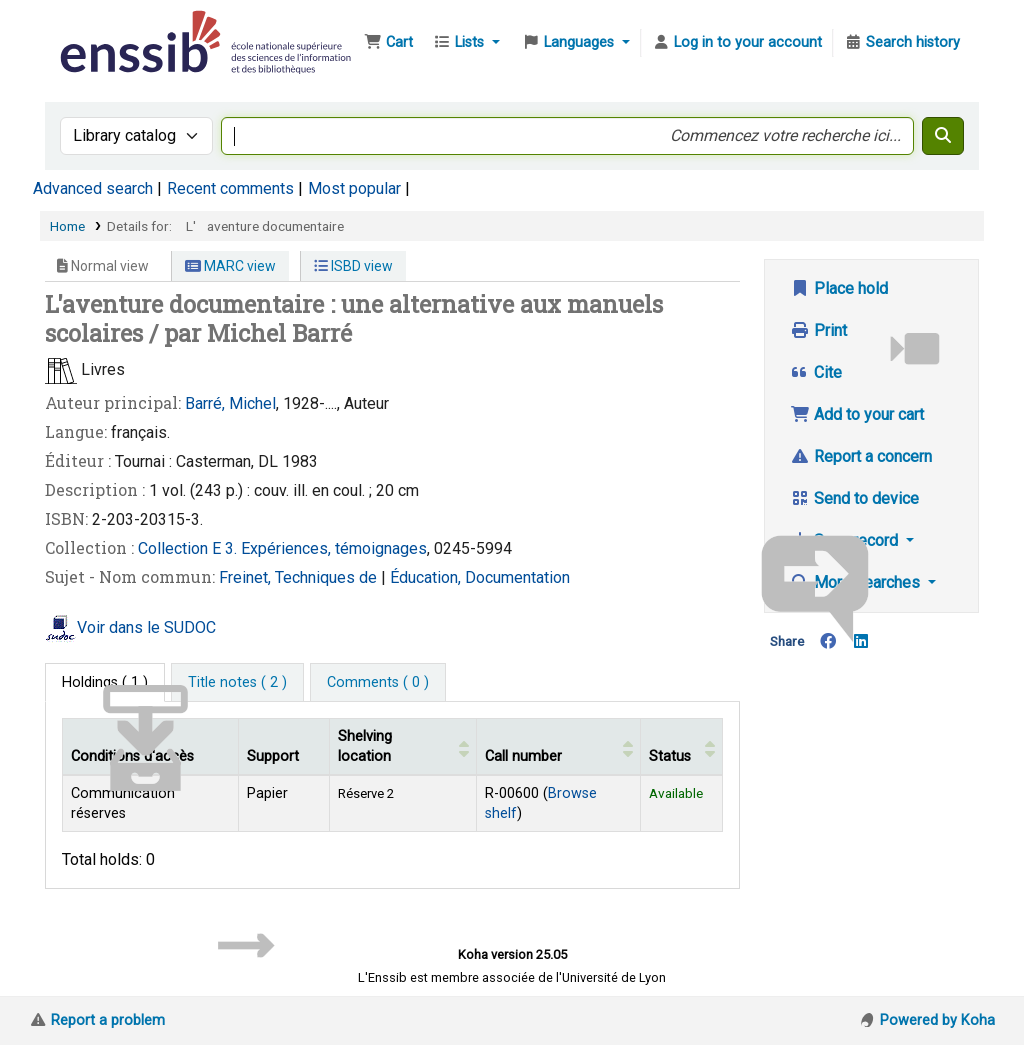 The width and height of the screenshot is (1024, 1045). Describe the element at coordinates (915, 347) in the screenshot. I see `access webcam or video camera settings` at that location.